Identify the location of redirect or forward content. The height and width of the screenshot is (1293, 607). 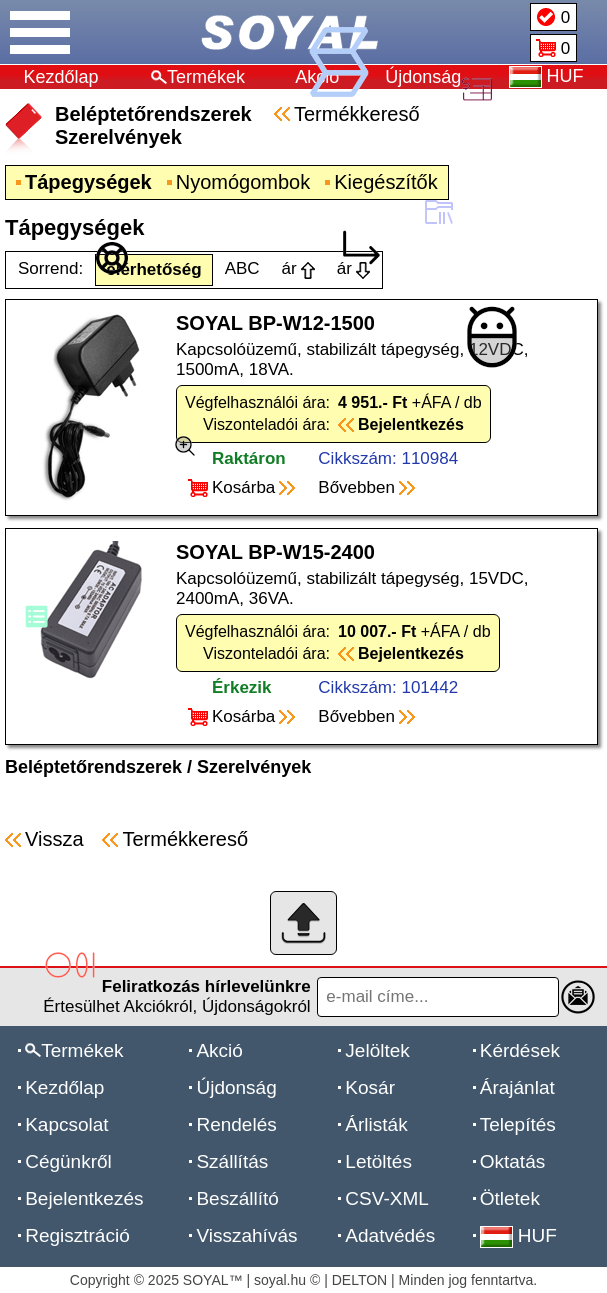
(361, 247).